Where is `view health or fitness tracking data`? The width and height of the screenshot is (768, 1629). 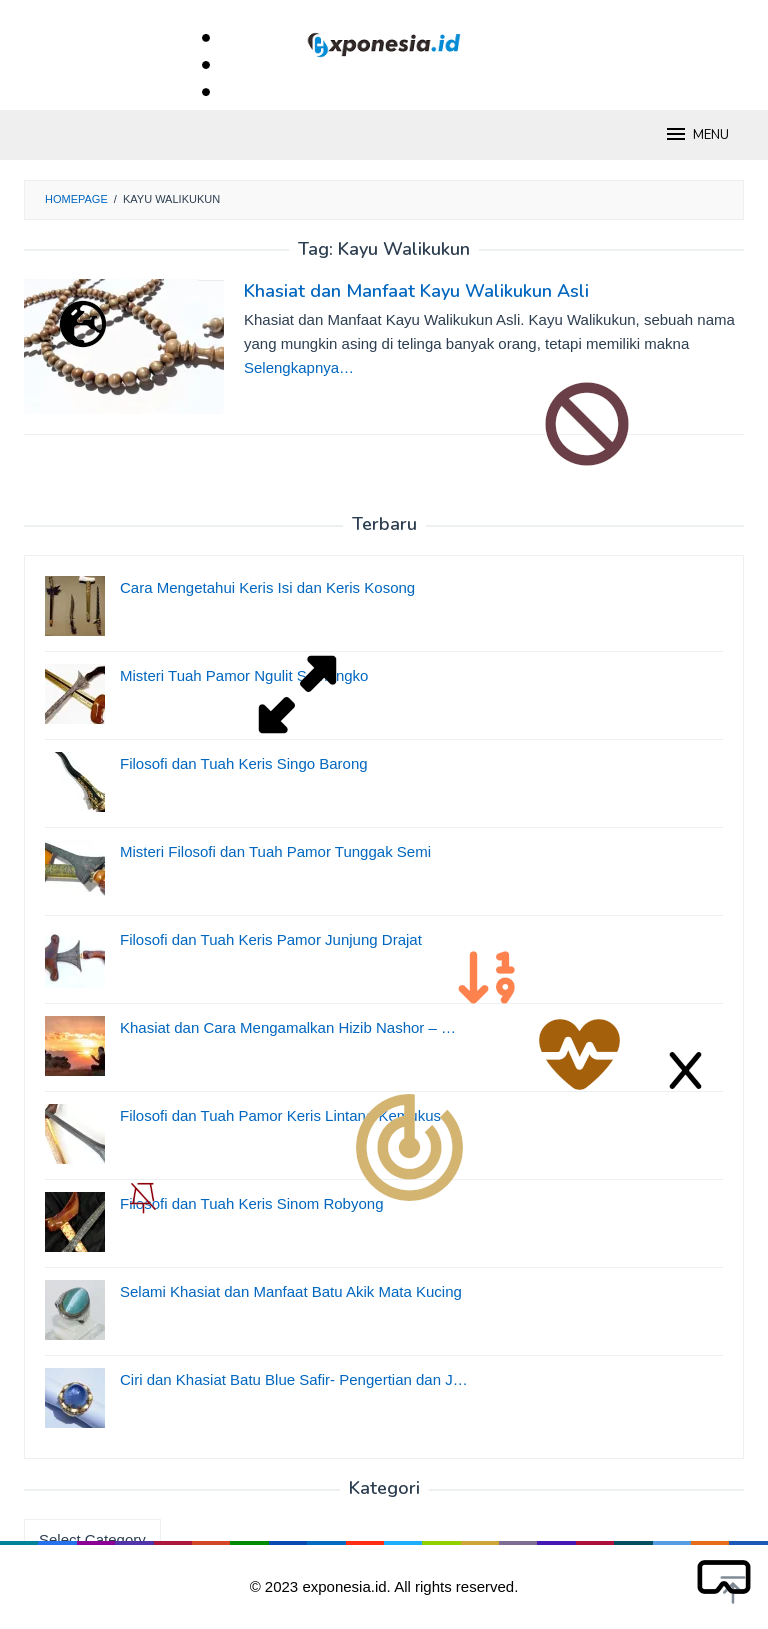 view health or fitness tracking data is located at coordinates (579, 1054).